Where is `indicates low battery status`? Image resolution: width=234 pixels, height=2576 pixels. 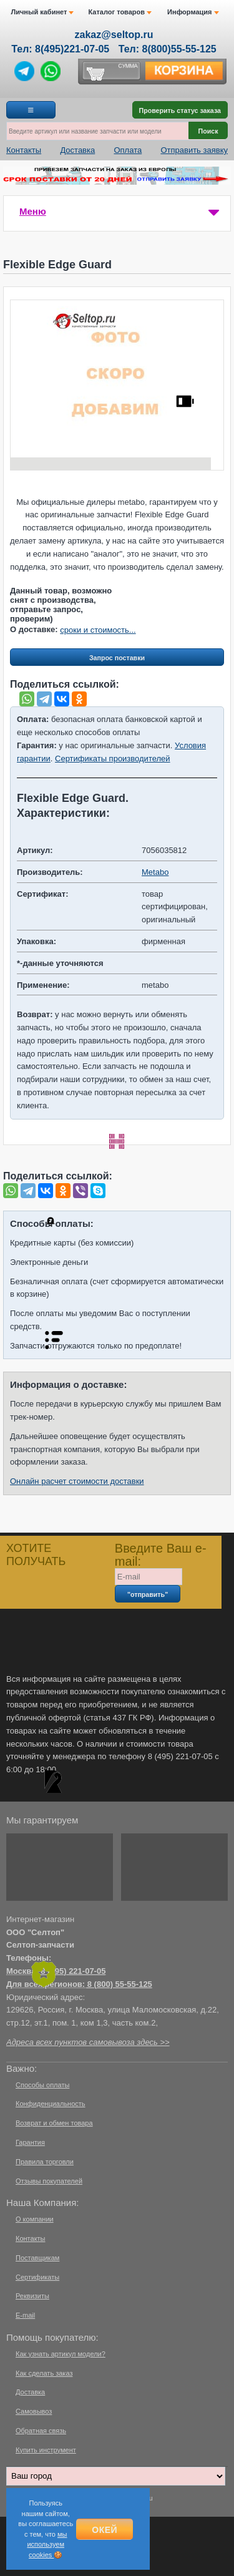
indicates low battery status is located at coordinates (185, 401).